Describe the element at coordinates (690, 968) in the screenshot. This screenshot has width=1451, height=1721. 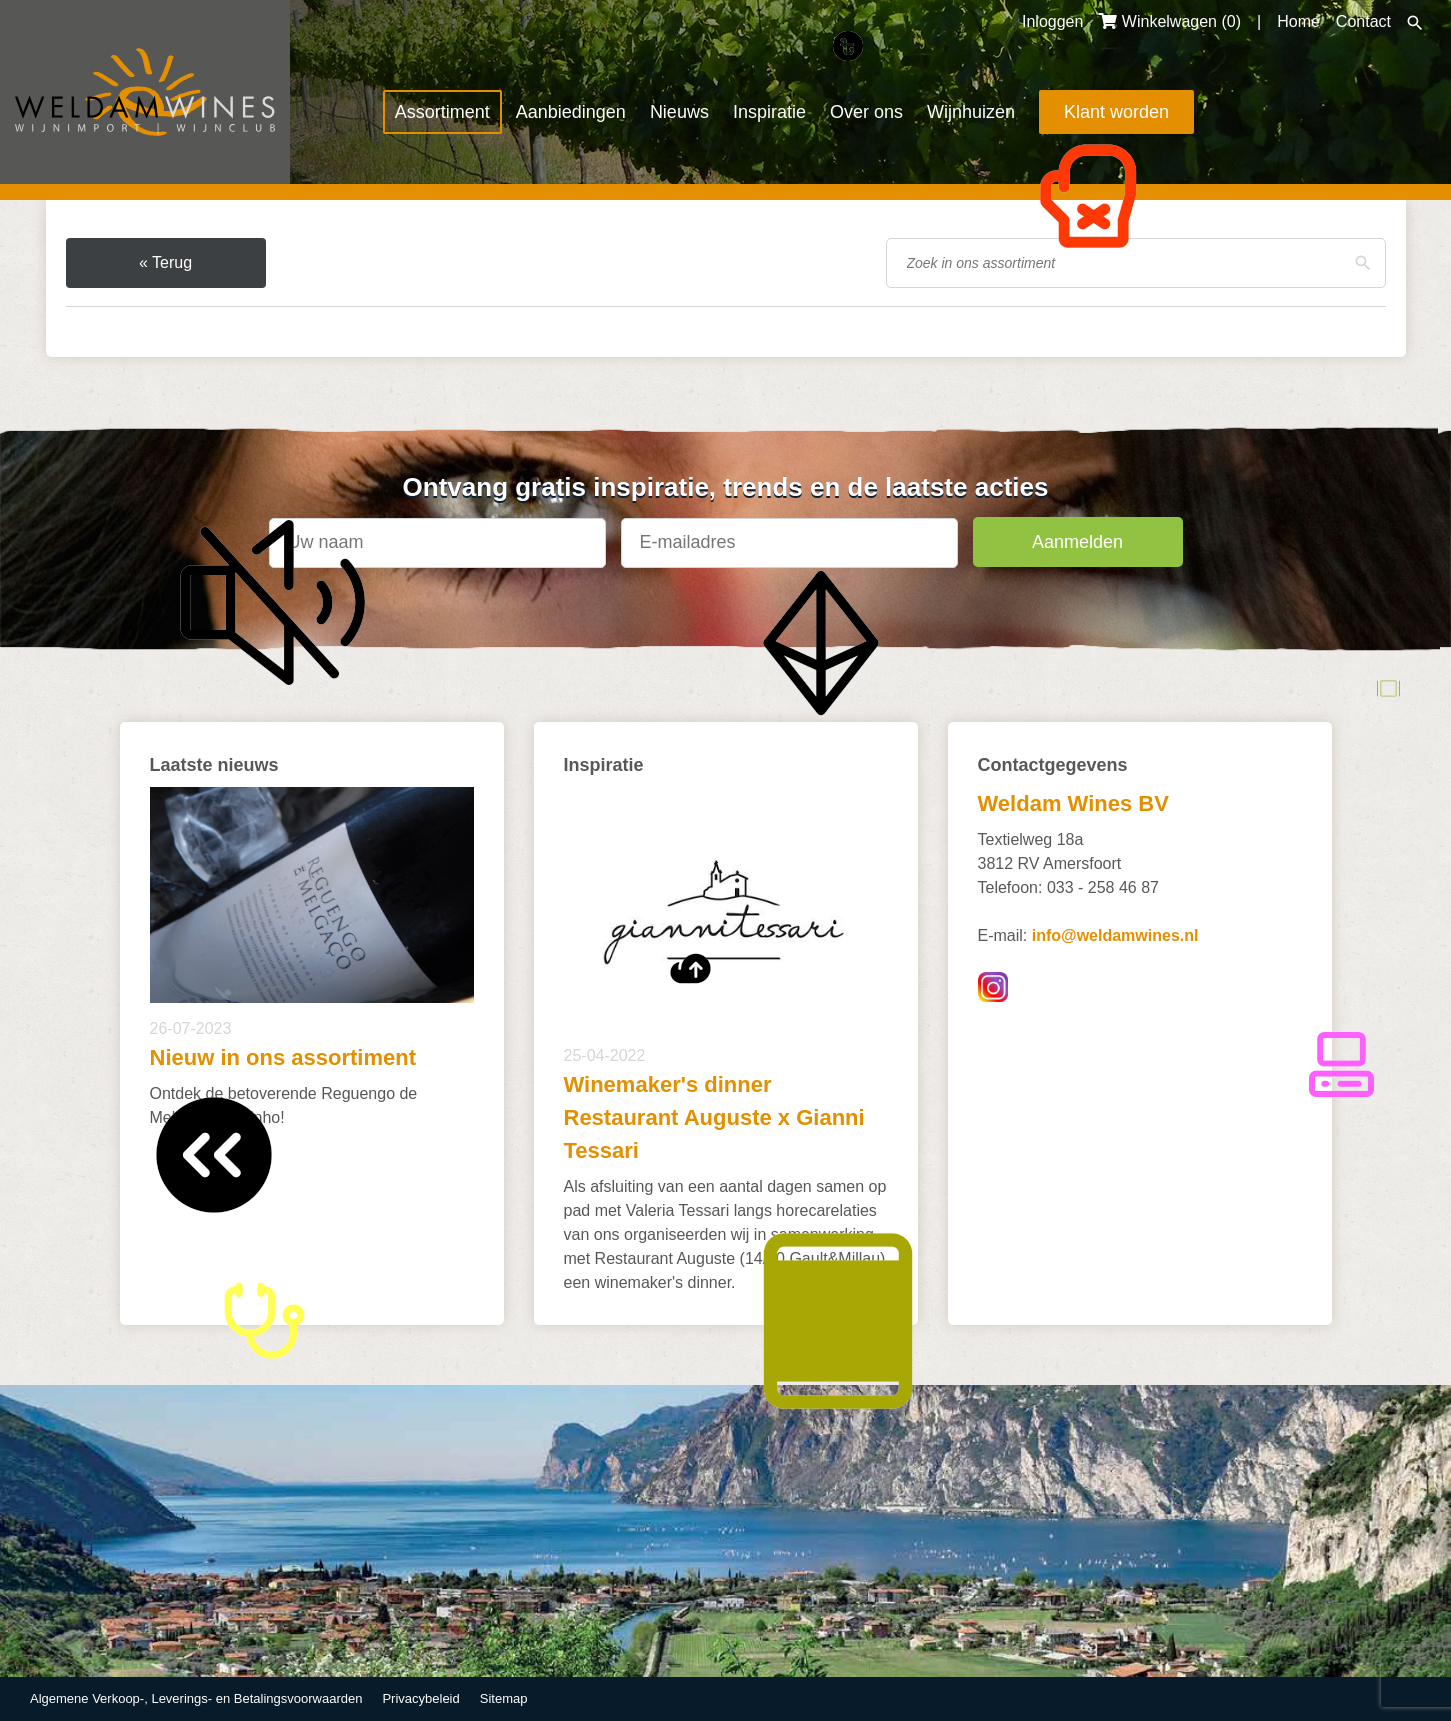
I see `upload file to cloud storage` at that location.